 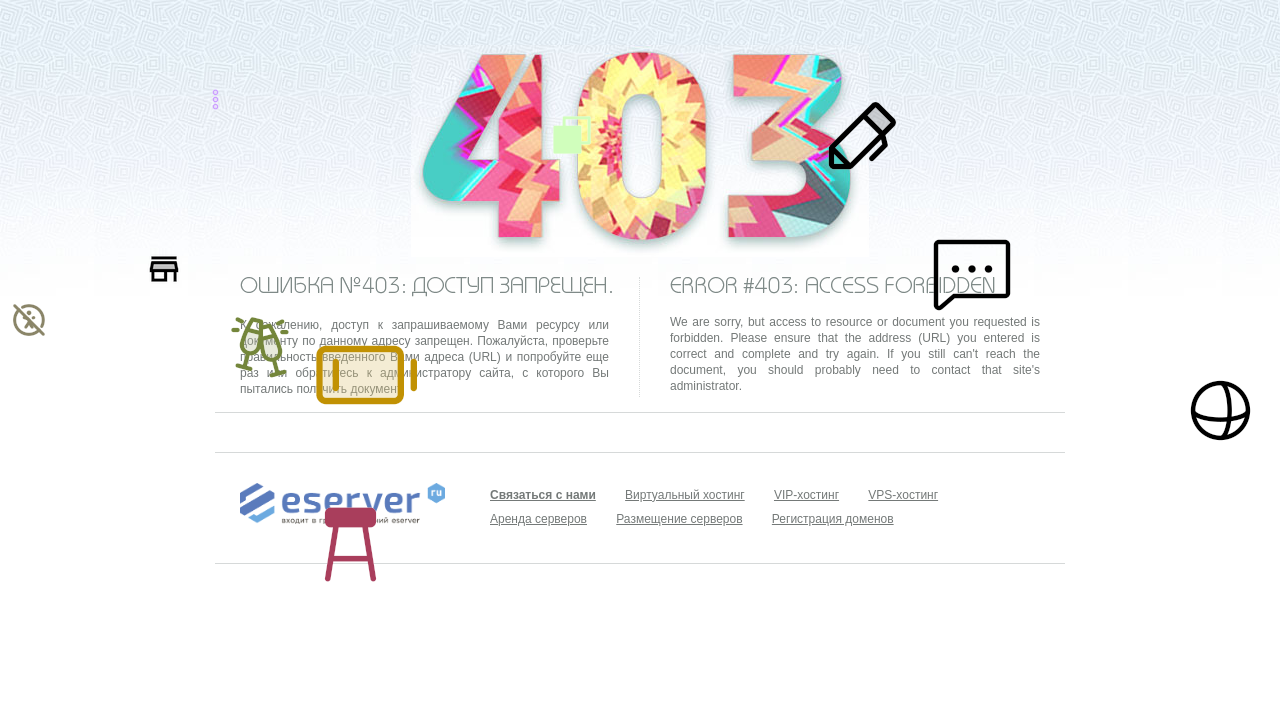 I want to click on accessibility features disabled, so click(x=29, y=320).